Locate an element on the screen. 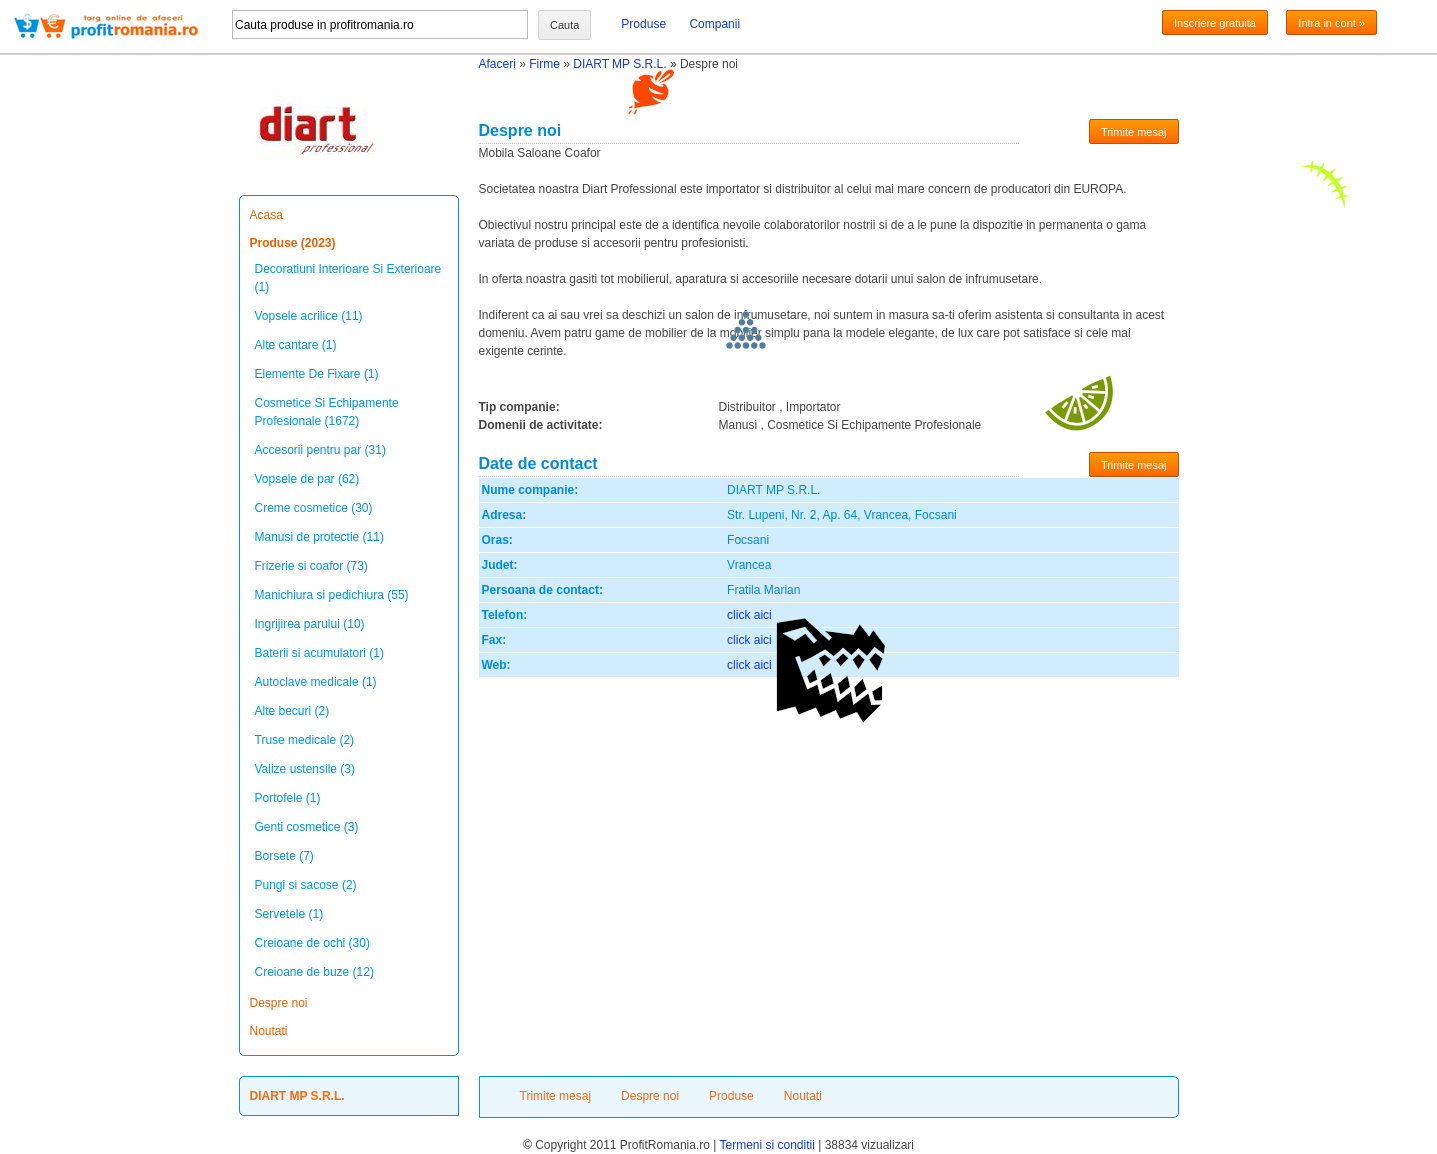  indicates a danger or hazard zone in a game is located at coordinates (830, 671).